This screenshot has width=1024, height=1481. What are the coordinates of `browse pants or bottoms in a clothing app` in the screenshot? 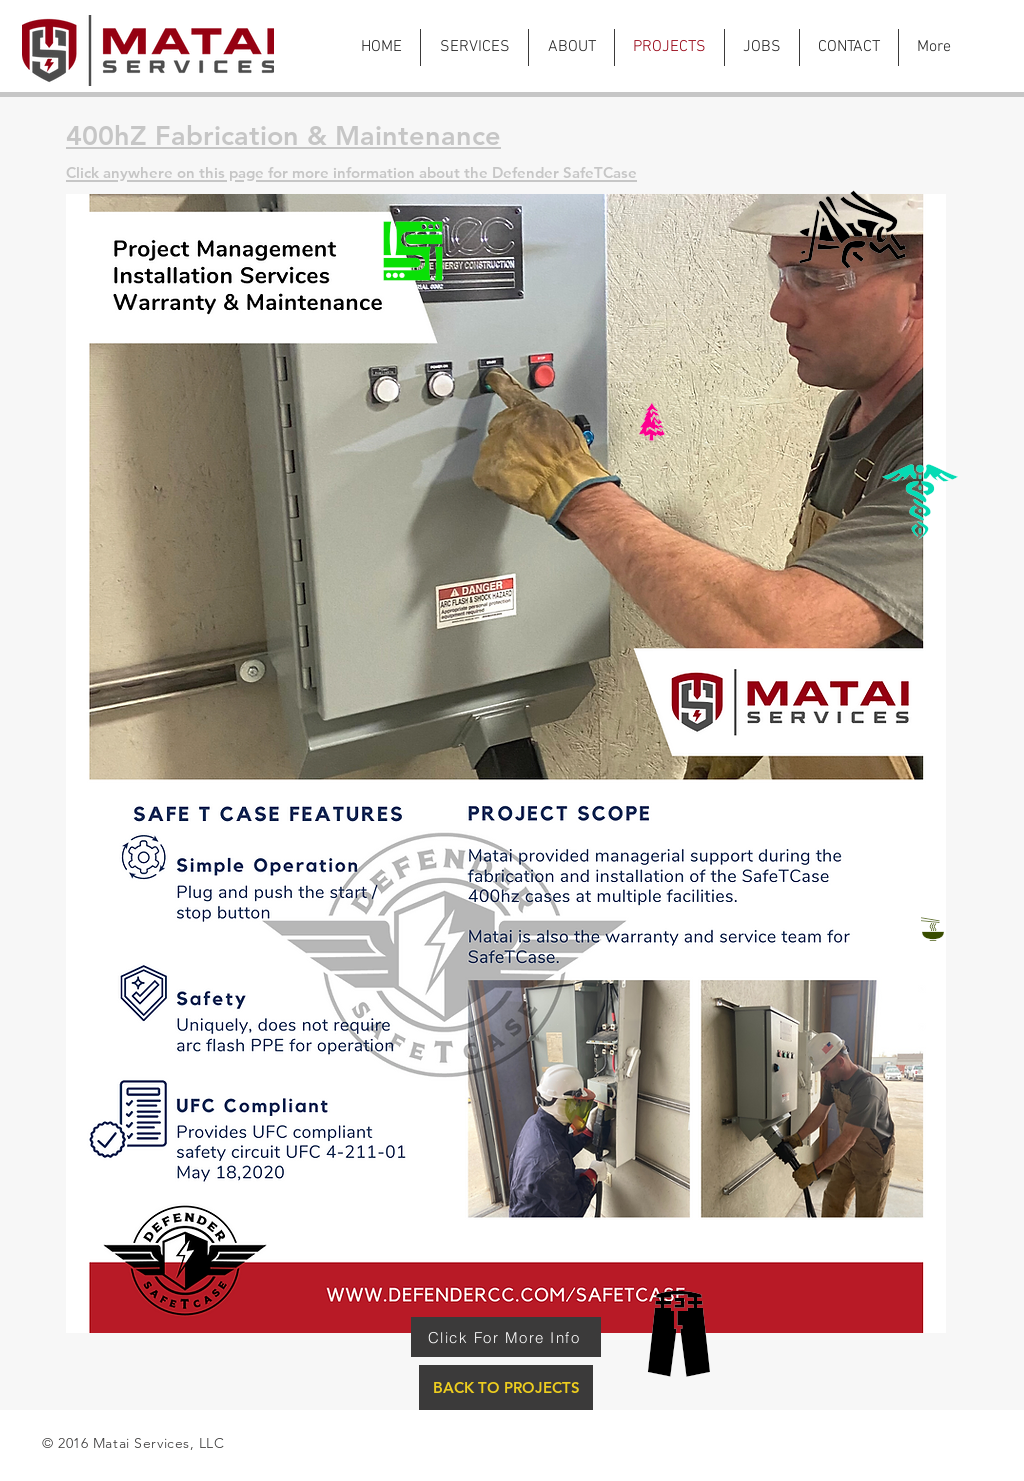 It's located at (677, 1333).